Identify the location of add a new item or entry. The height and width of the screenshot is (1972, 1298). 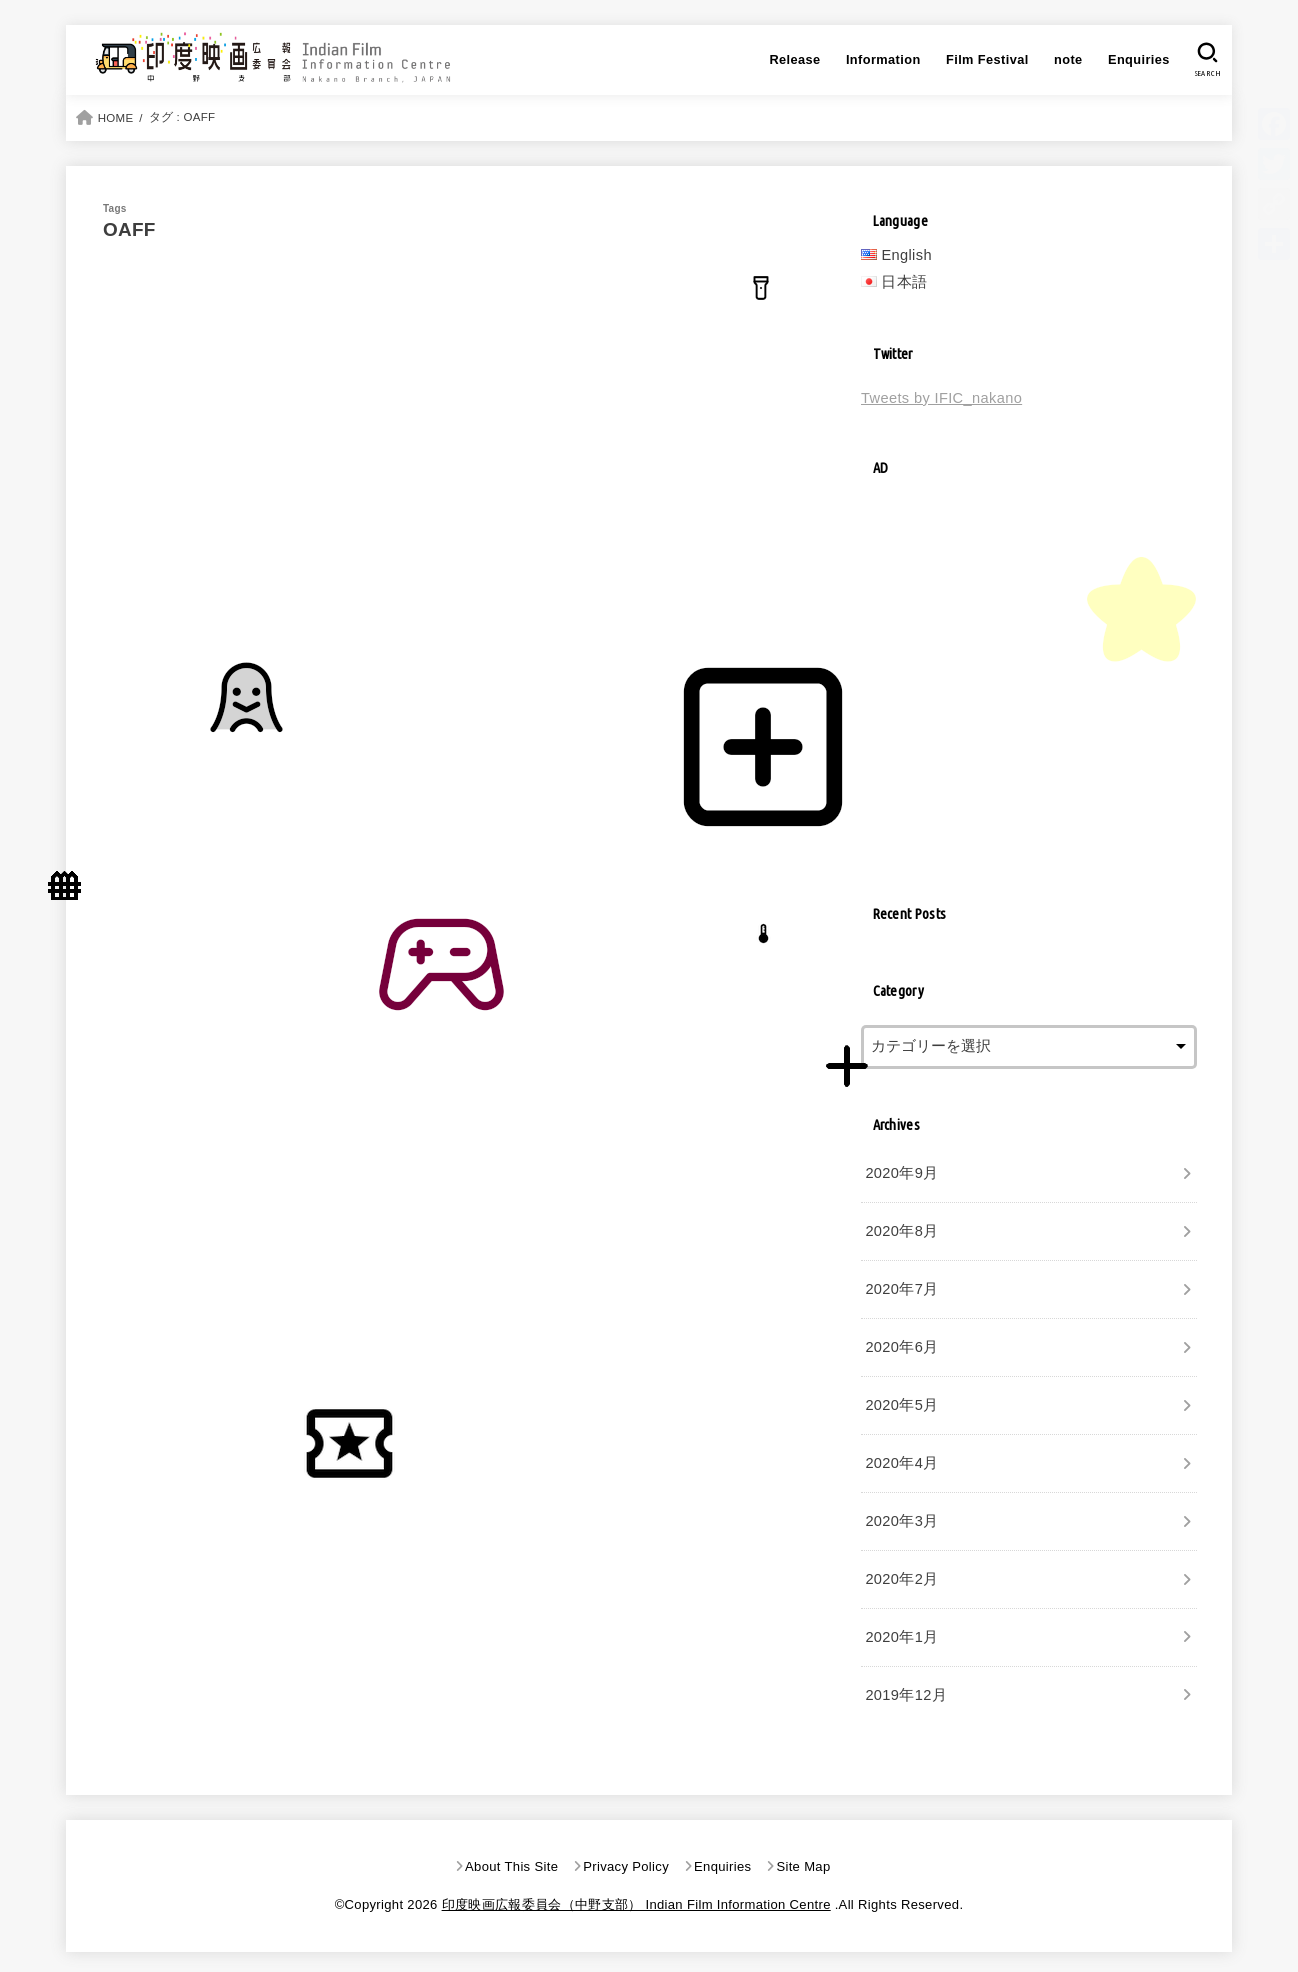
(763, 747).